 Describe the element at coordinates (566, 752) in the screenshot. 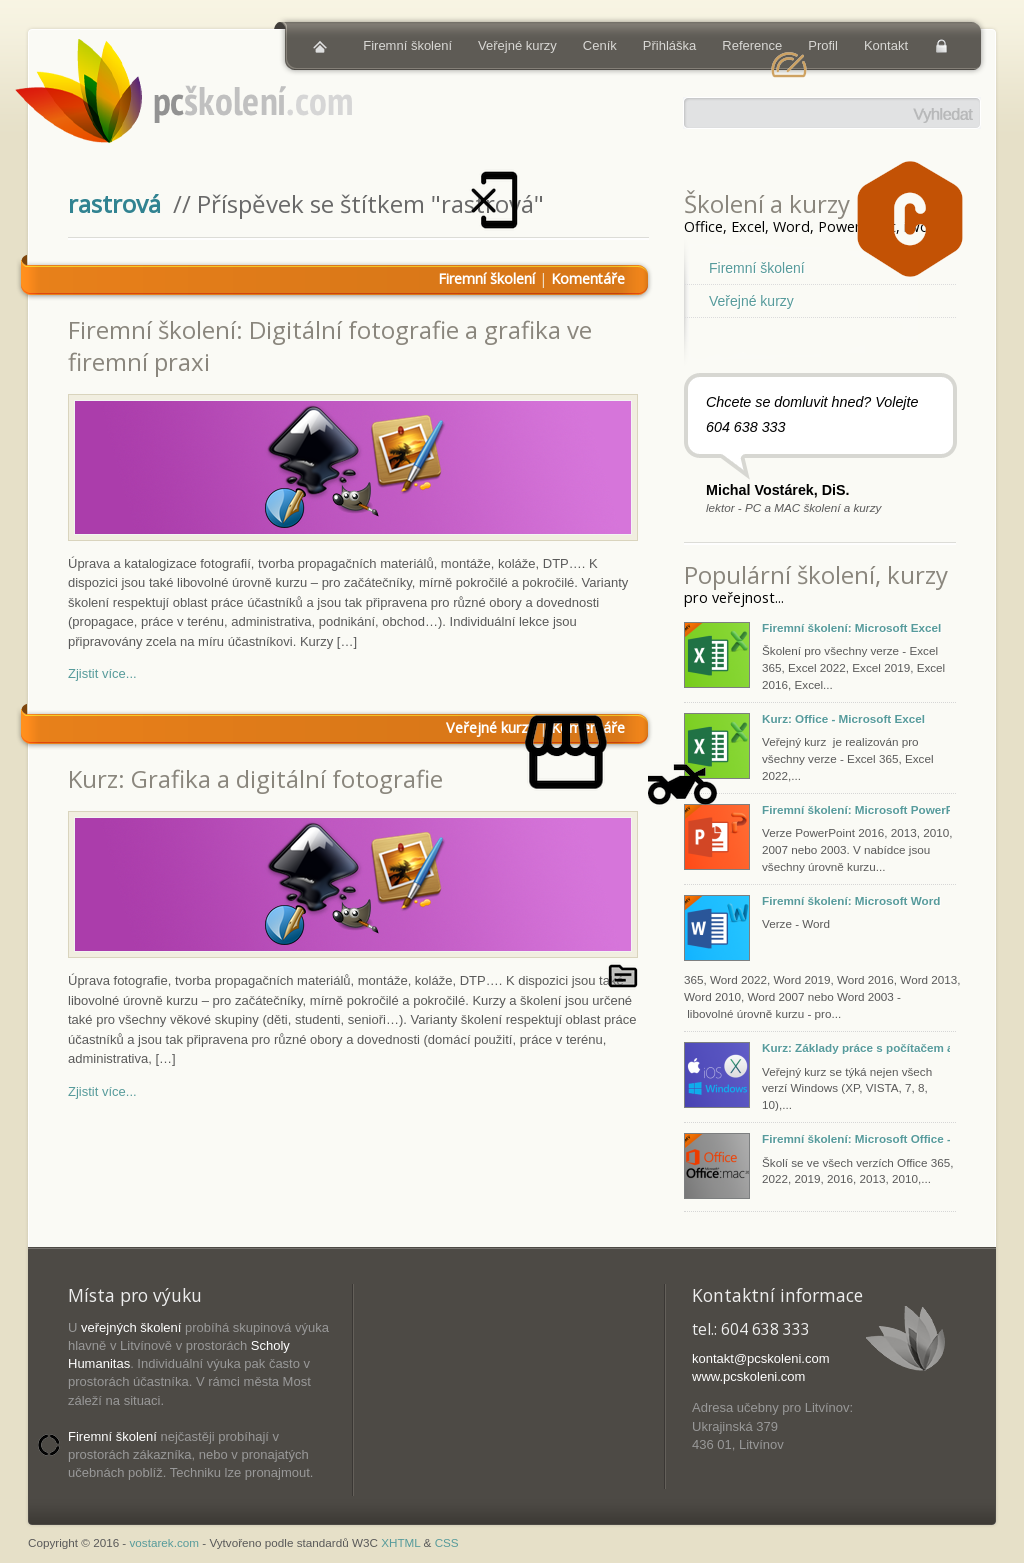

I see `access the marketplace or shop` at that location.